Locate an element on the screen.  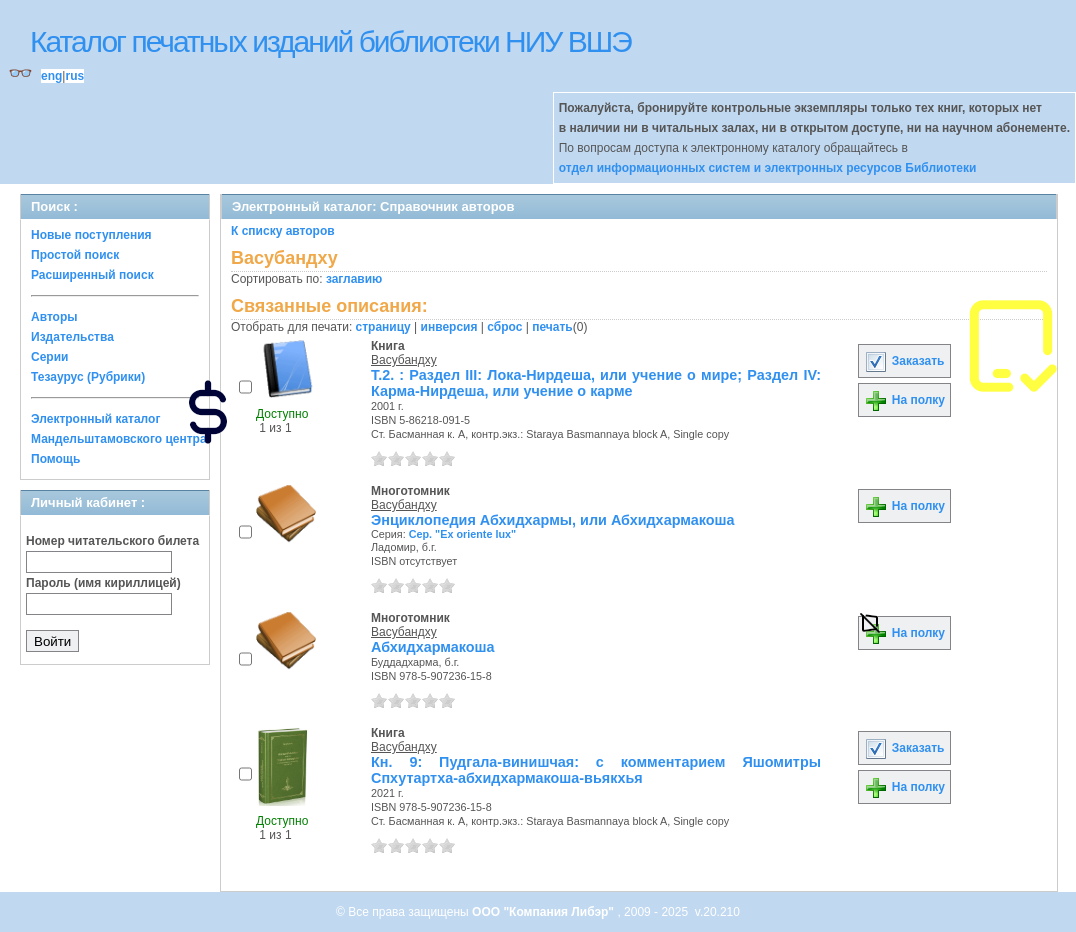
ipad successfully connected or paired is located at coordinates (1011, 346).